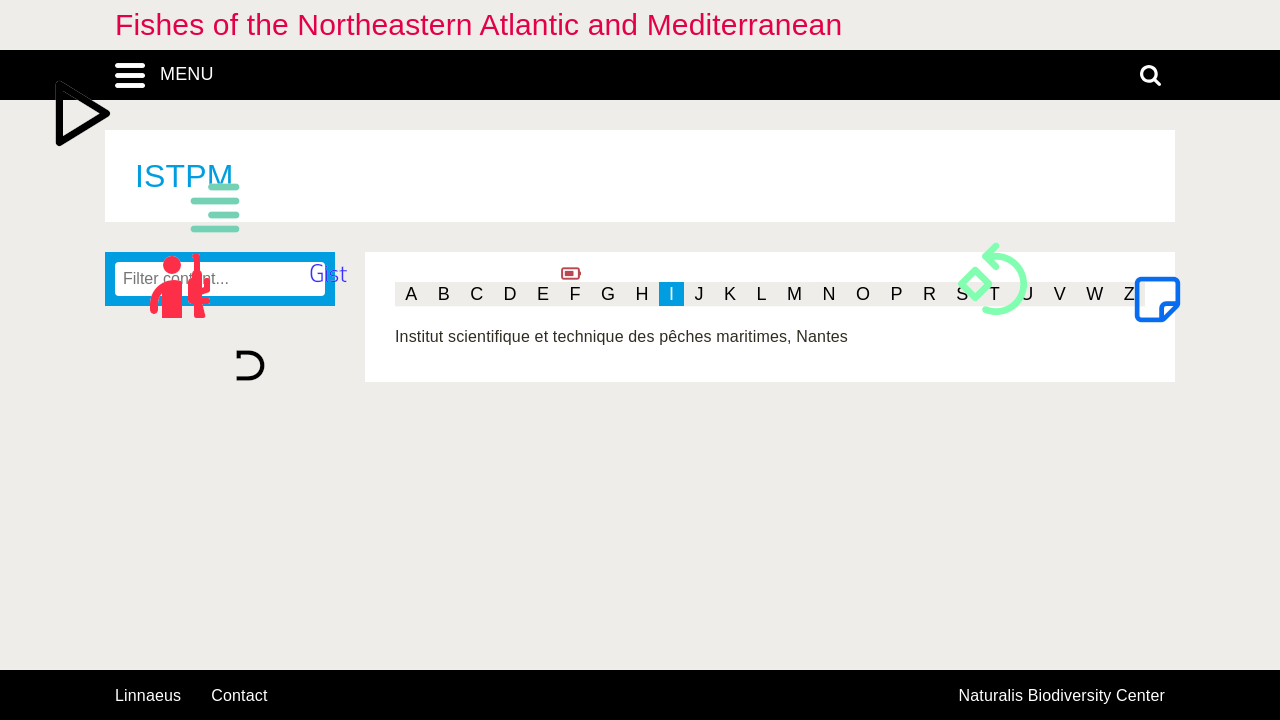 The width and height of the screenshot is (1280, 720). What do you see at coordinates (329, 273) in the screenshot?
I see `navigate to GitHub Gist service` at bounding box center [329, 273].